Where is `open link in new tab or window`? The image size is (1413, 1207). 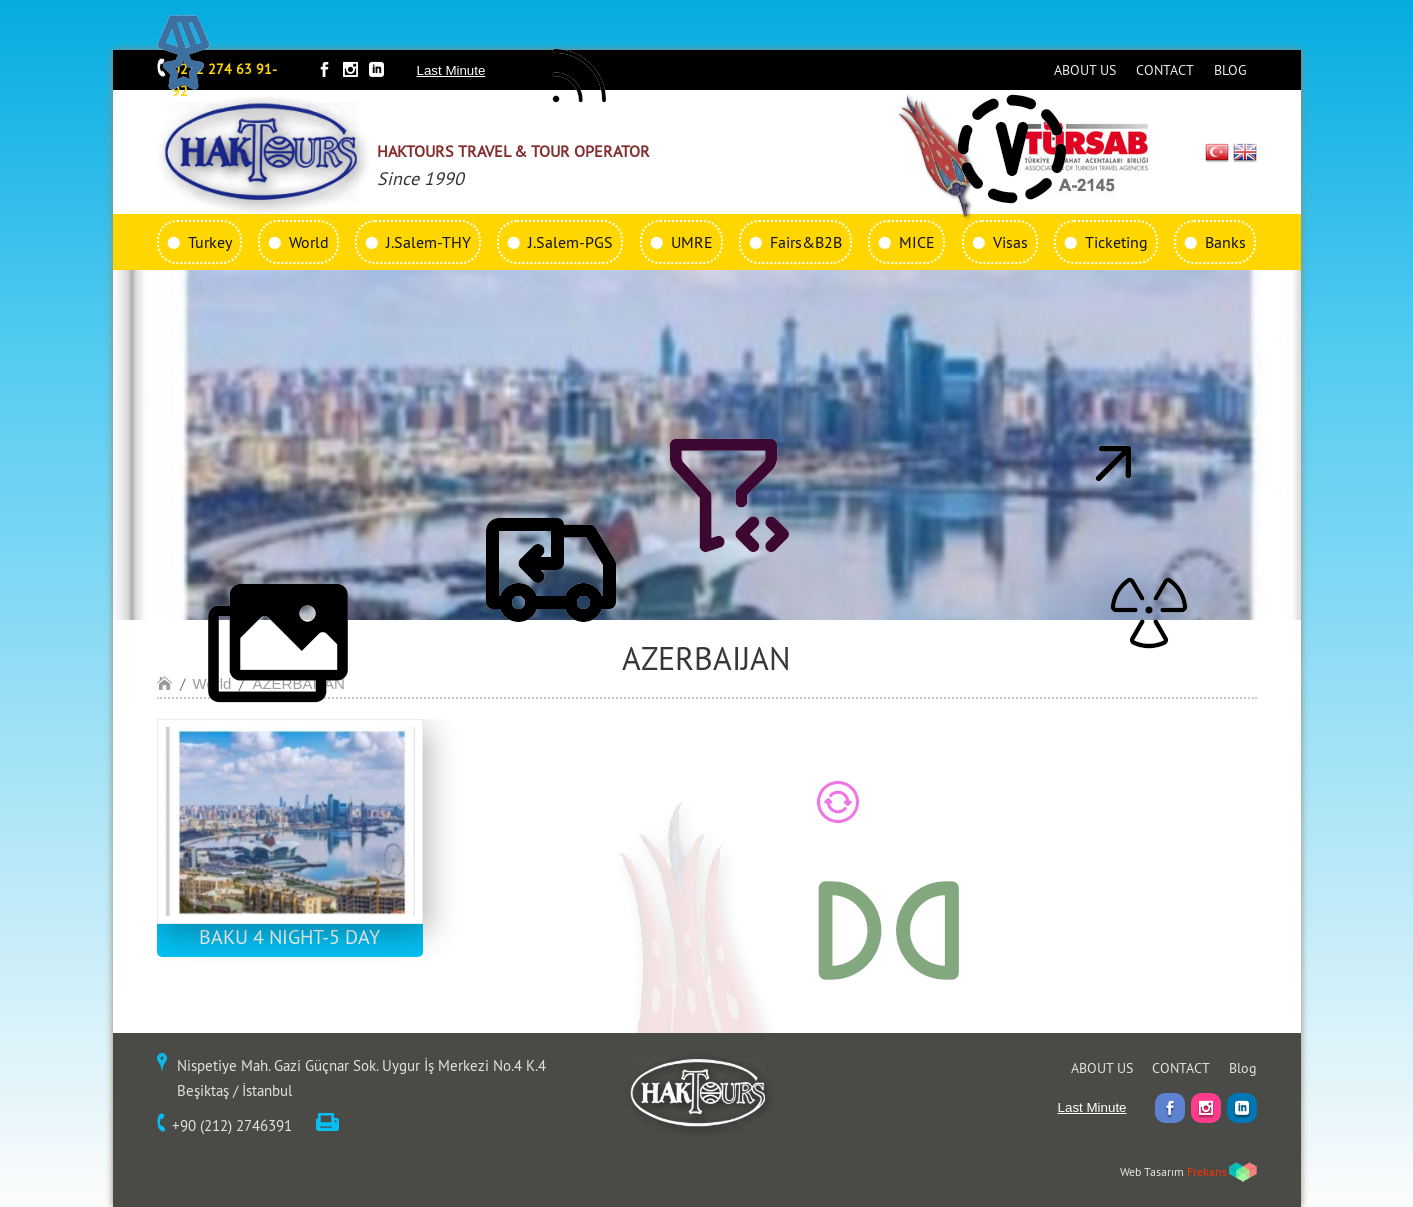
open link in new tab or window is located at coordinates (1113, 463).